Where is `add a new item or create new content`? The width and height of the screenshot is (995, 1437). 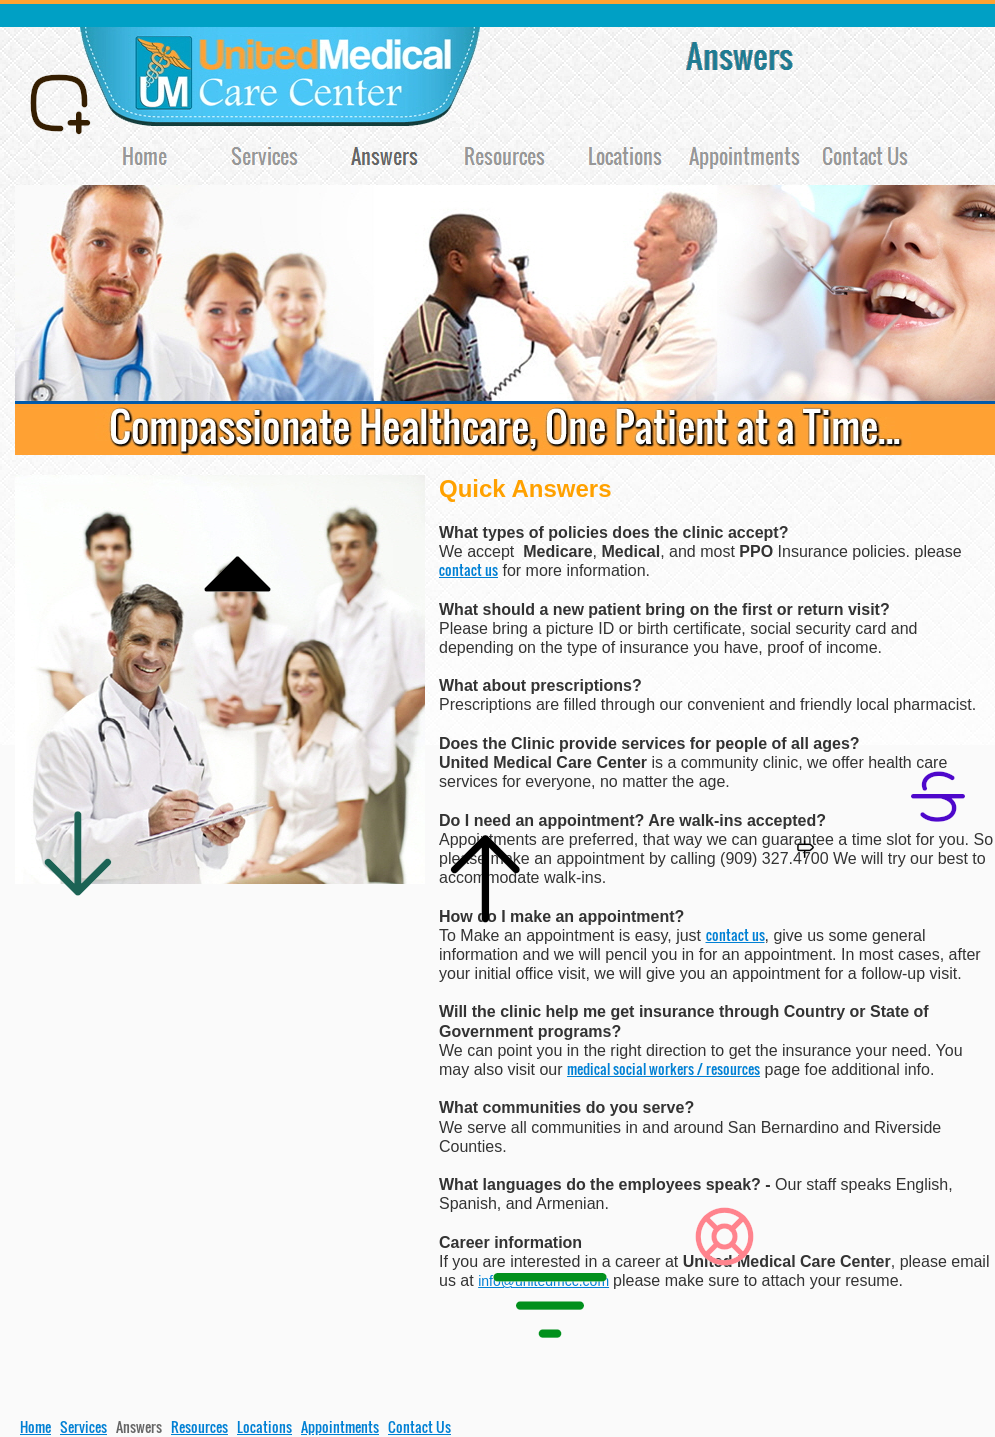
add a new item or create new content is located at coordinates (59, 103).